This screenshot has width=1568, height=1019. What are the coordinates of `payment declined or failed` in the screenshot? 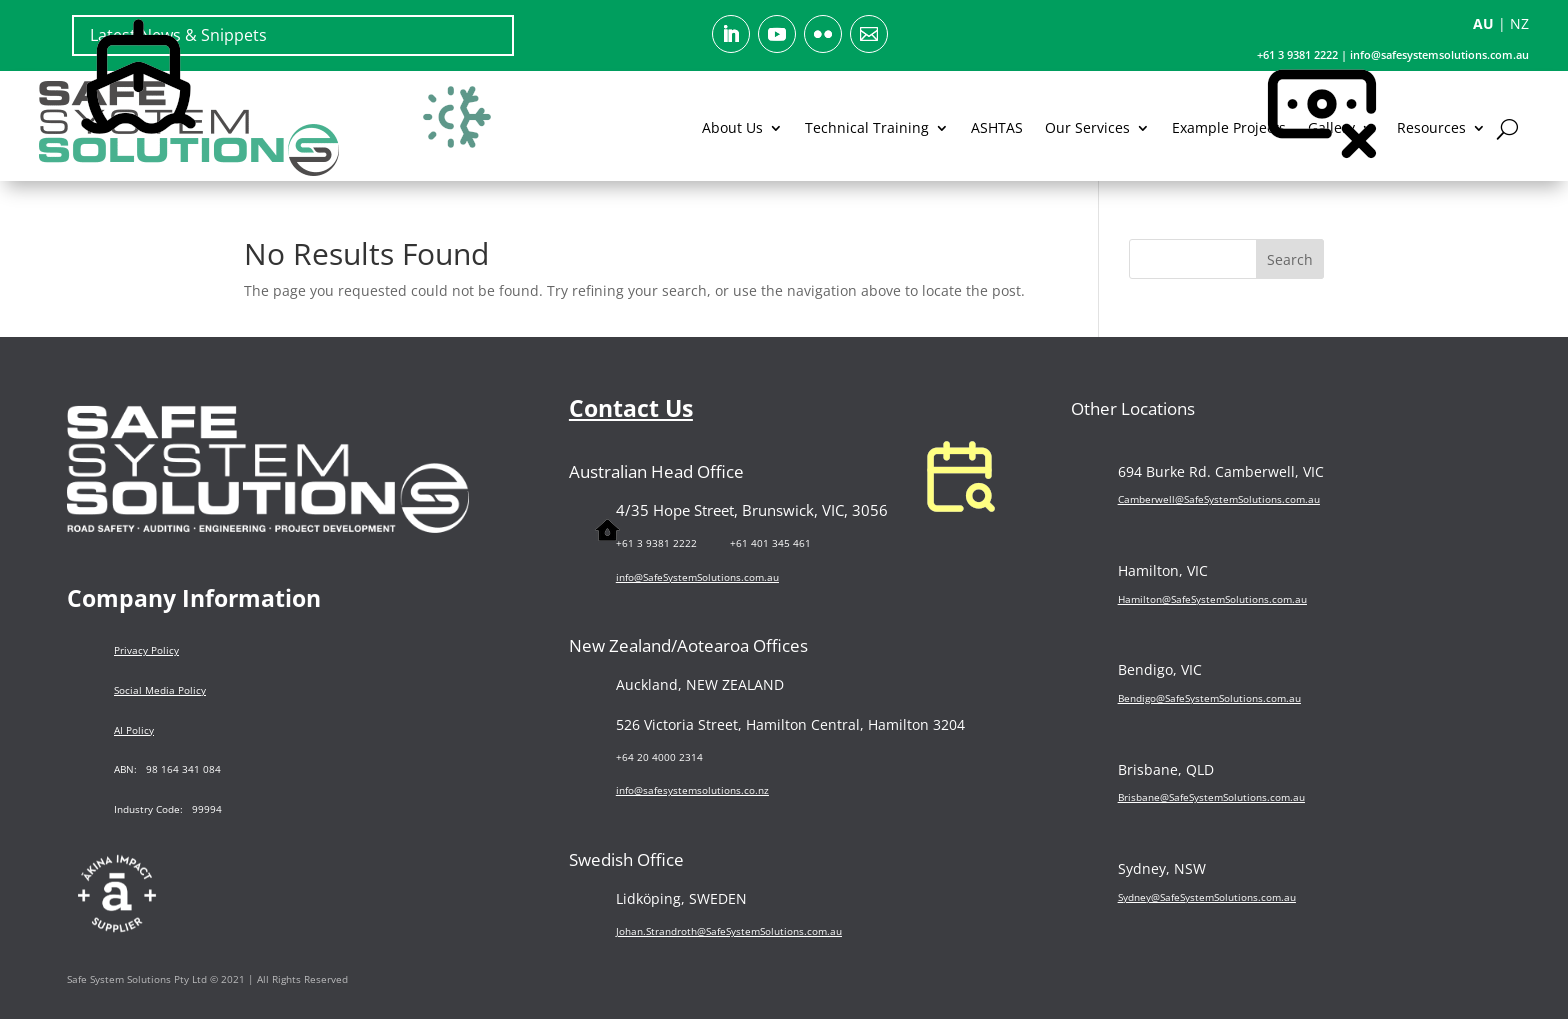 It's located at (1322, 104).